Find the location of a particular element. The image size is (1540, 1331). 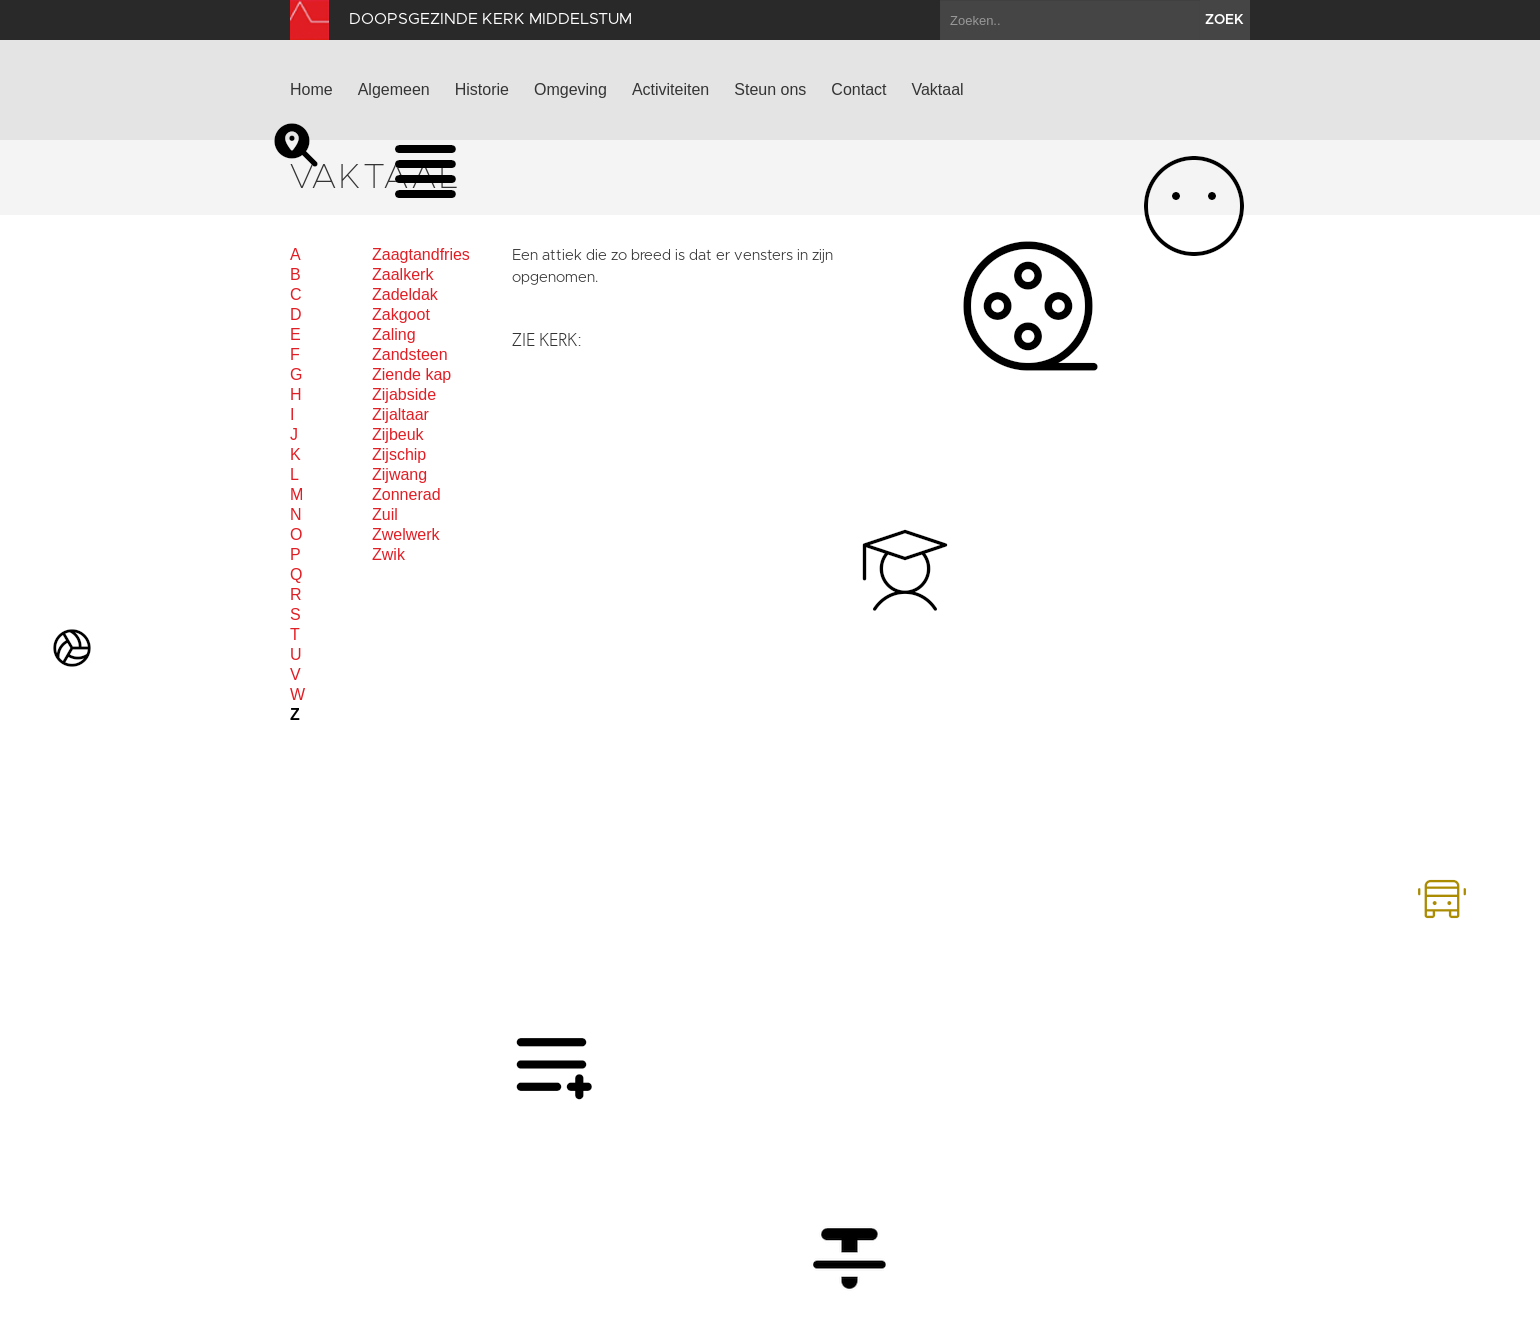

access volleyball or beach sports content is located at coordinates (72, 648).